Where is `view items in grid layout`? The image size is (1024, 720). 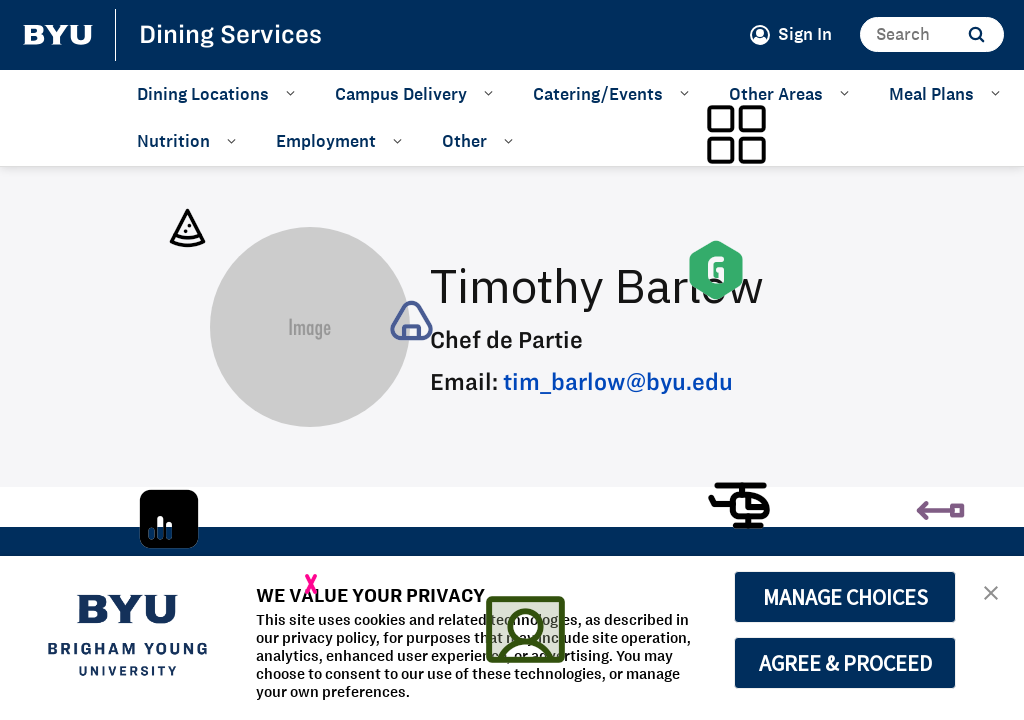
view items in grid layout is located at coordinates (736, 134).